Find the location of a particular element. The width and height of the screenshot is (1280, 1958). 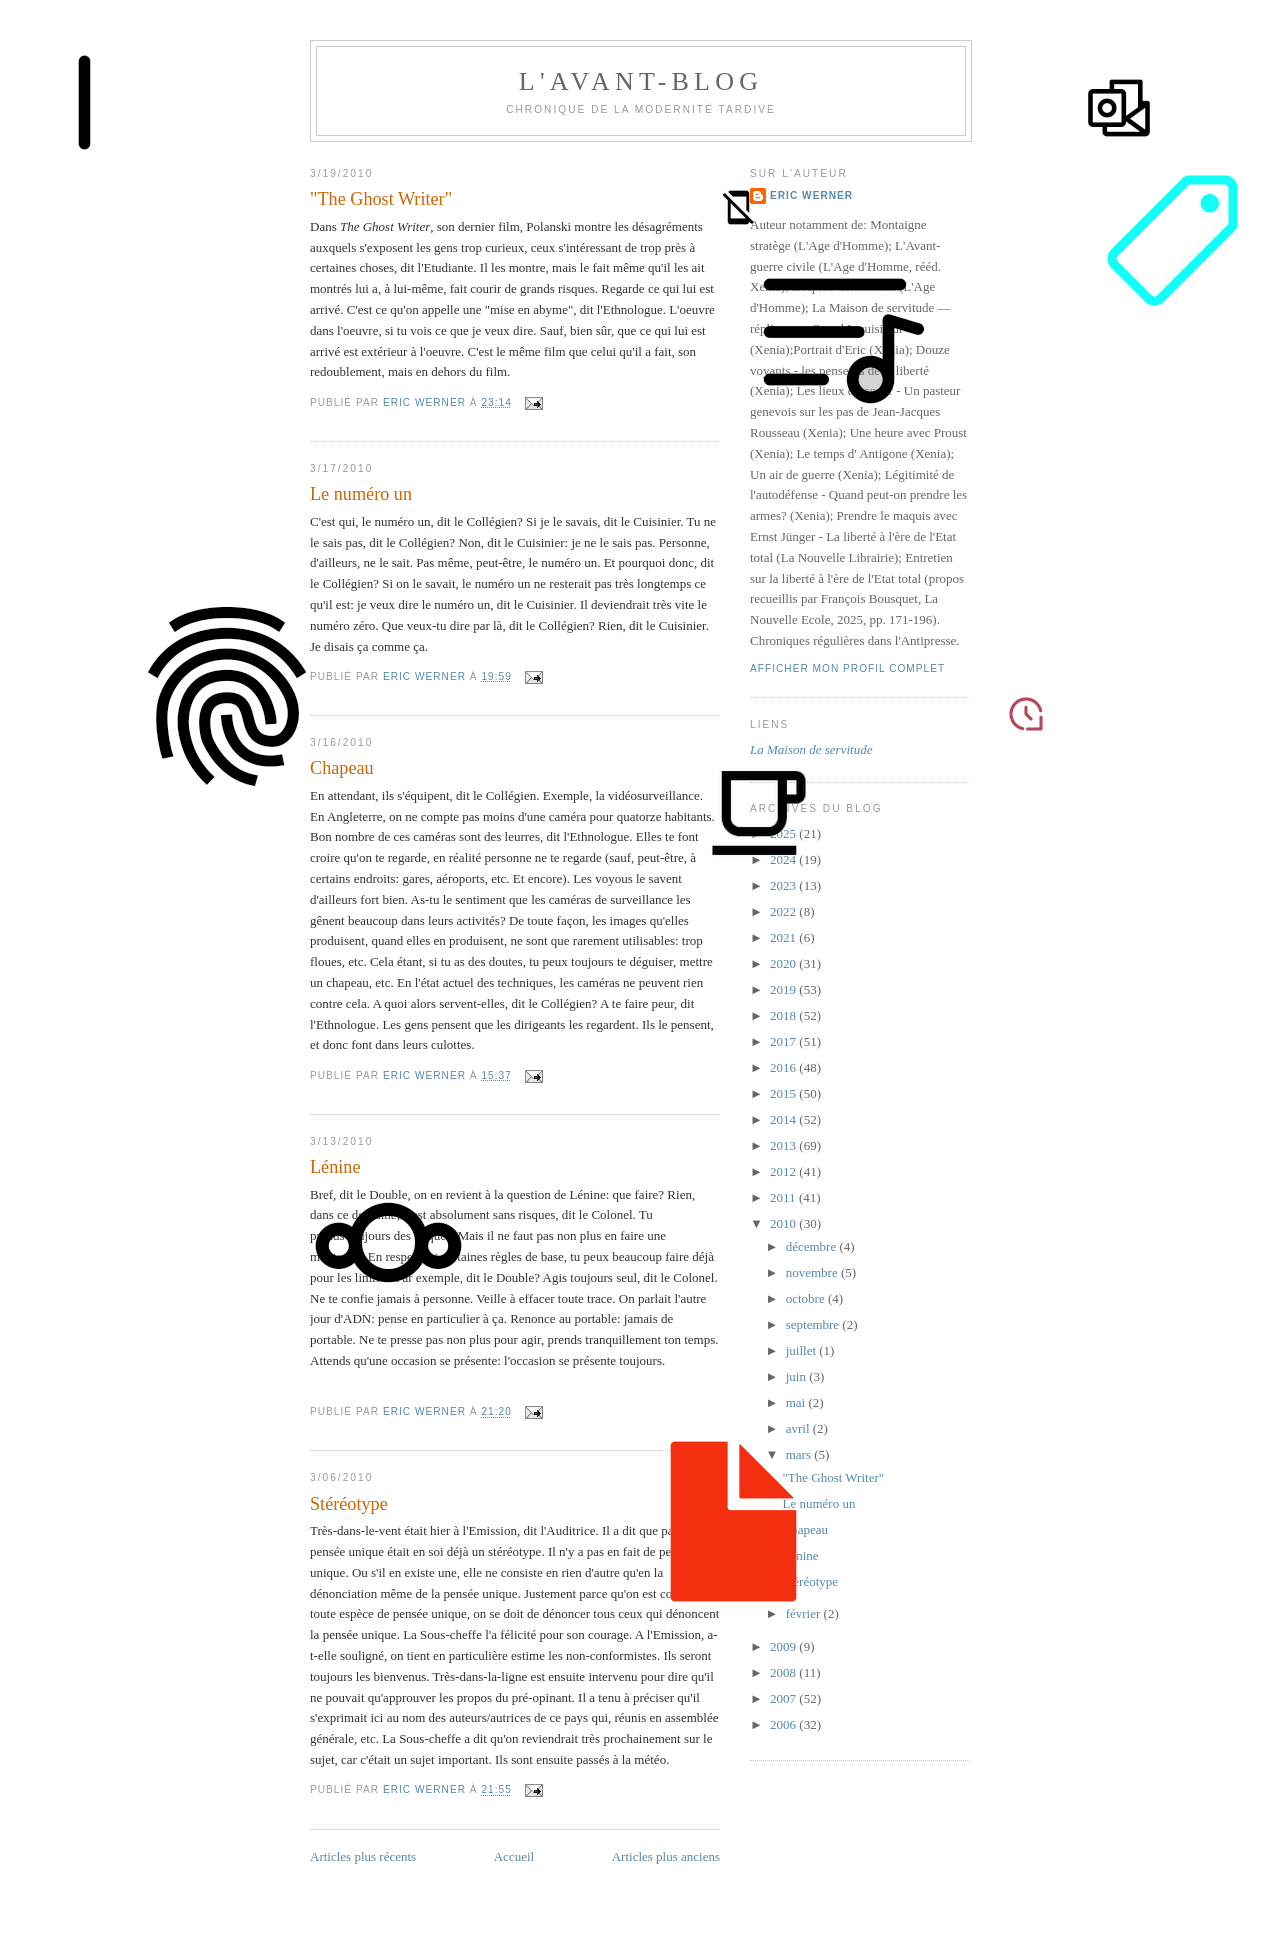

open Microsoft Outlook email is located at coordinates (1119, 108).